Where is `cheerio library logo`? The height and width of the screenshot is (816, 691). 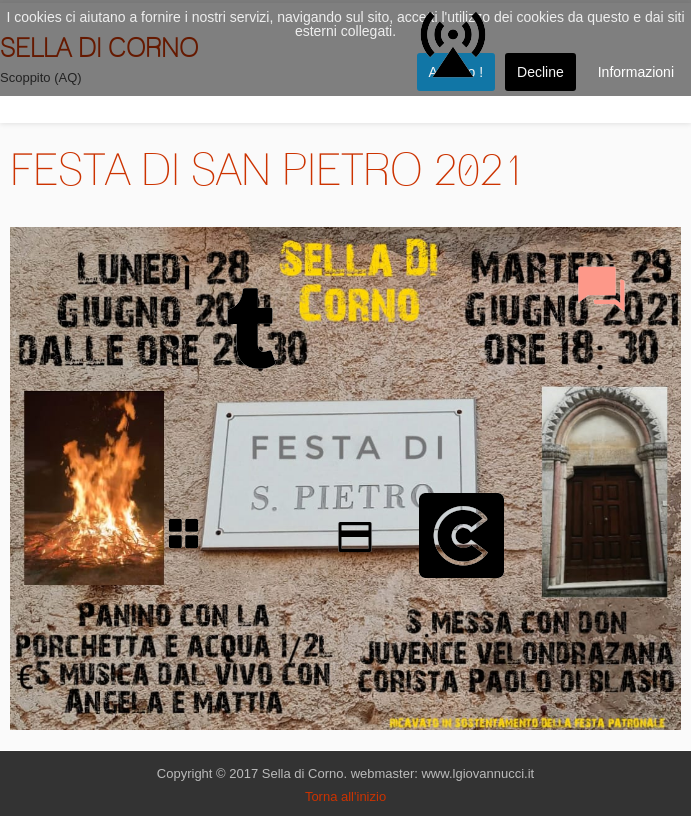
cheerio library logo is located at coordinates (461, 535).